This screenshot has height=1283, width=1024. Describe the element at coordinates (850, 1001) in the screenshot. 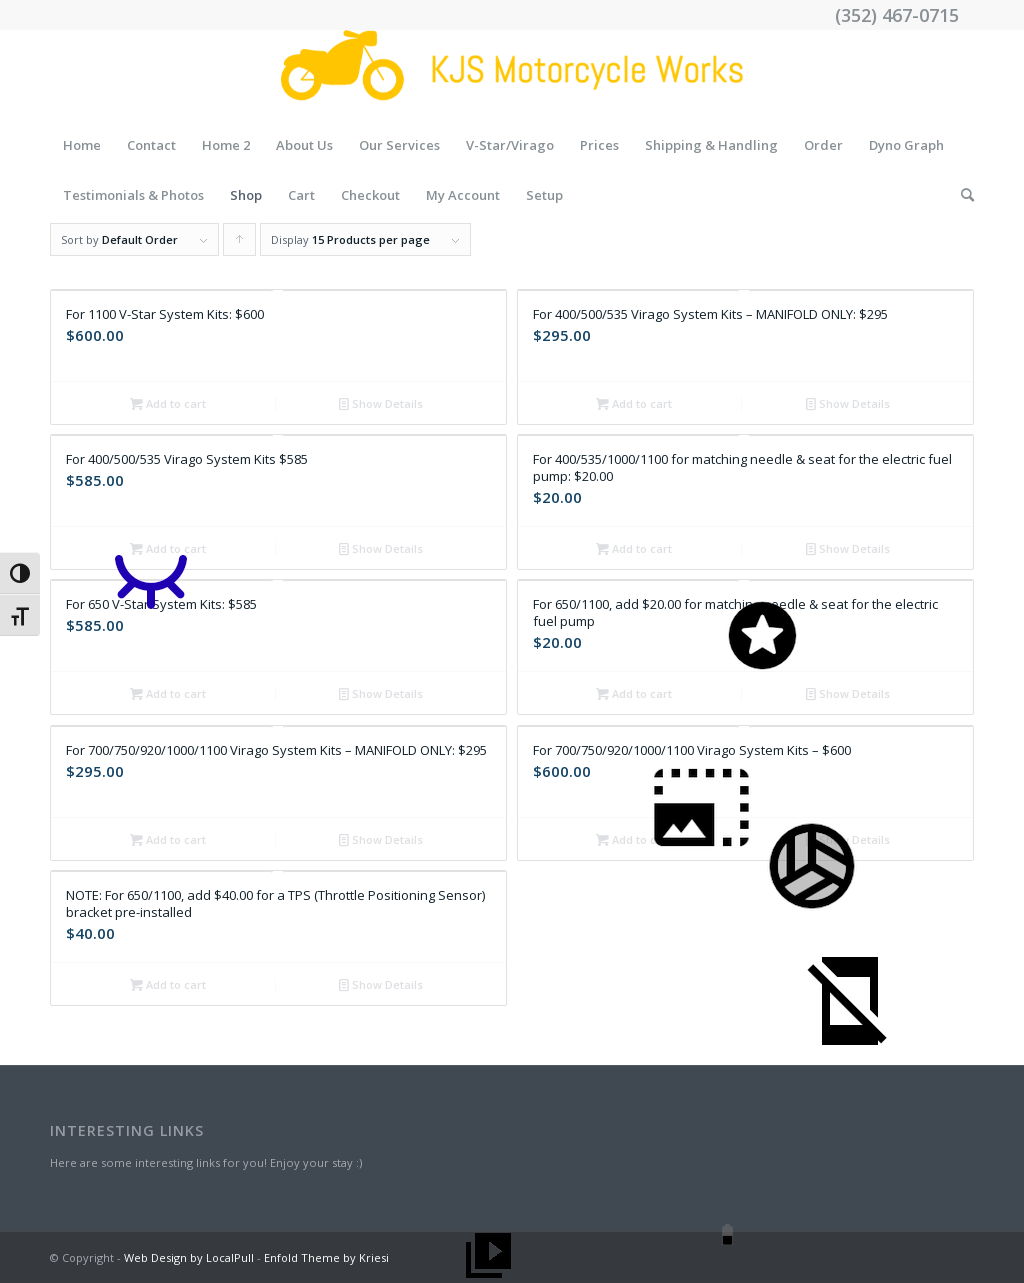

I see `no cell phone signal available` at that location.